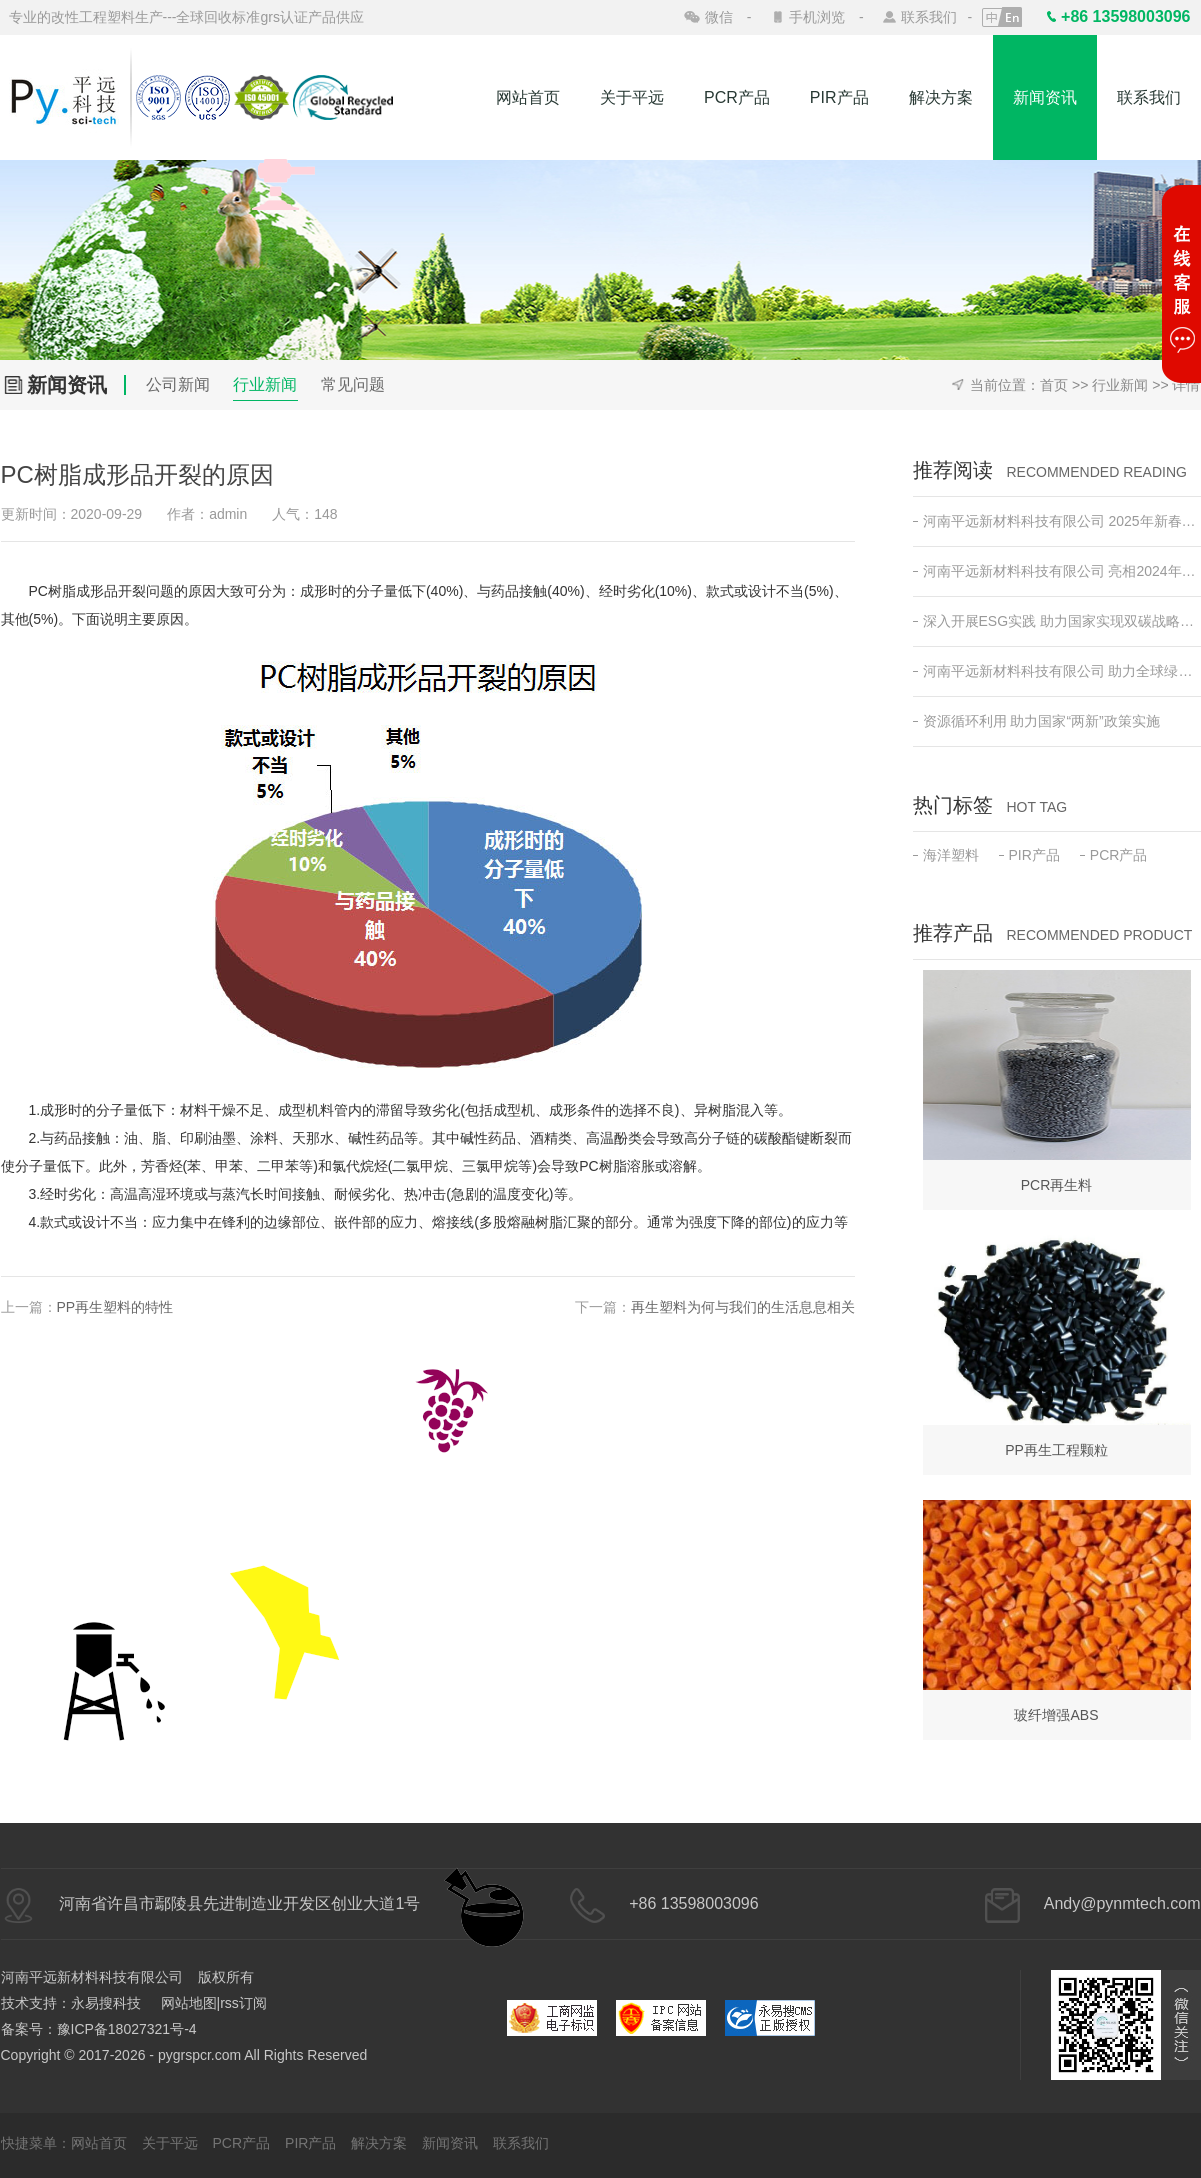  Describe the element at coordinates (283, 184) in the screenshot. I see `turret defense unit in a strategy game` at that location.